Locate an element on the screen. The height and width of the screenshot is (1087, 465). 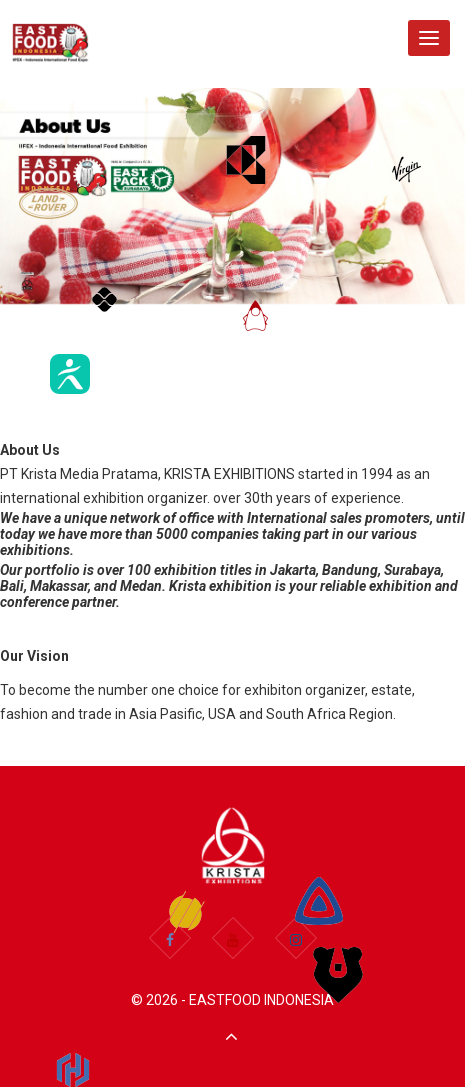
land rover brand logo is located at coordinates (48, 203).